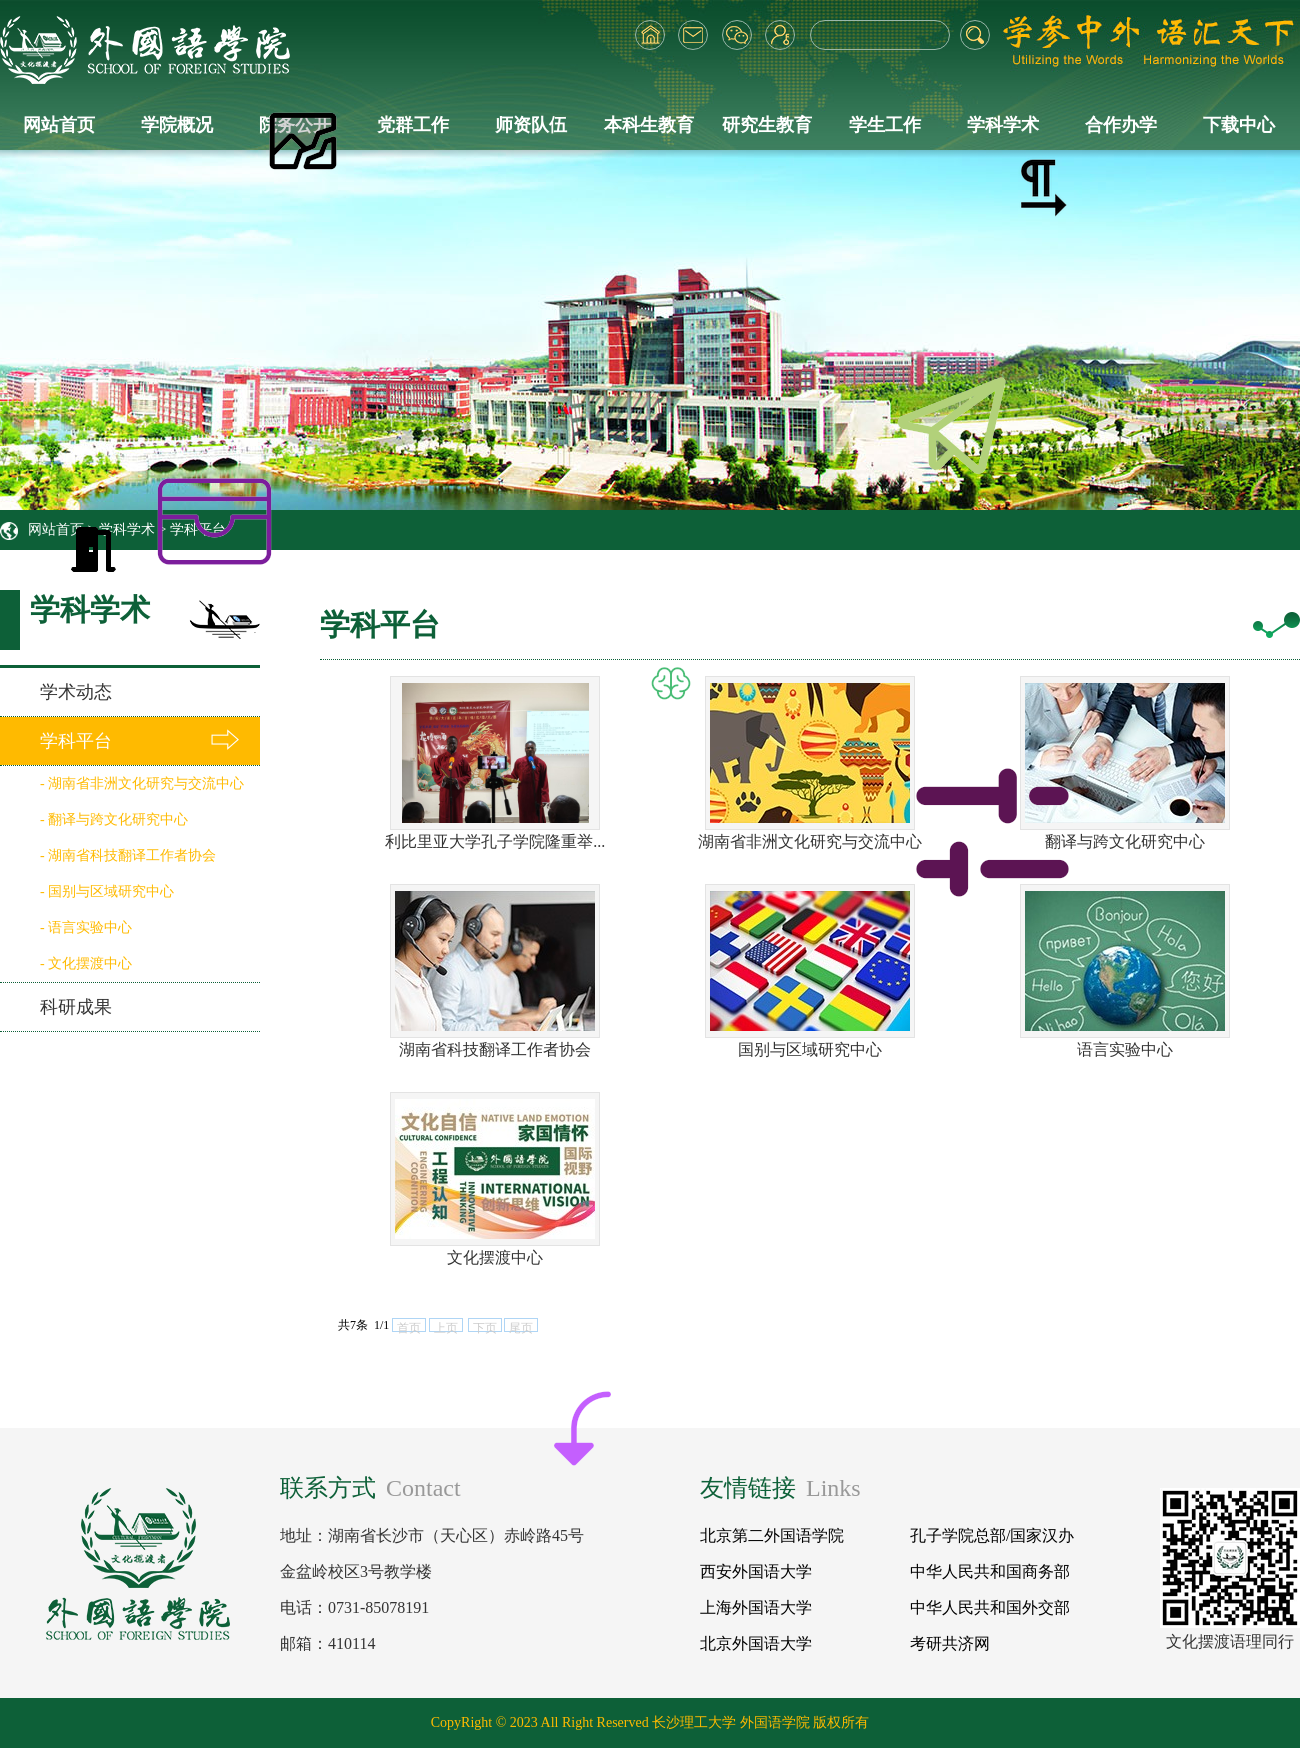  What do you see at coordinates (955, 427) in the screenshot?
I see `open Telegram messaging app` at bounding box center [955, 427].